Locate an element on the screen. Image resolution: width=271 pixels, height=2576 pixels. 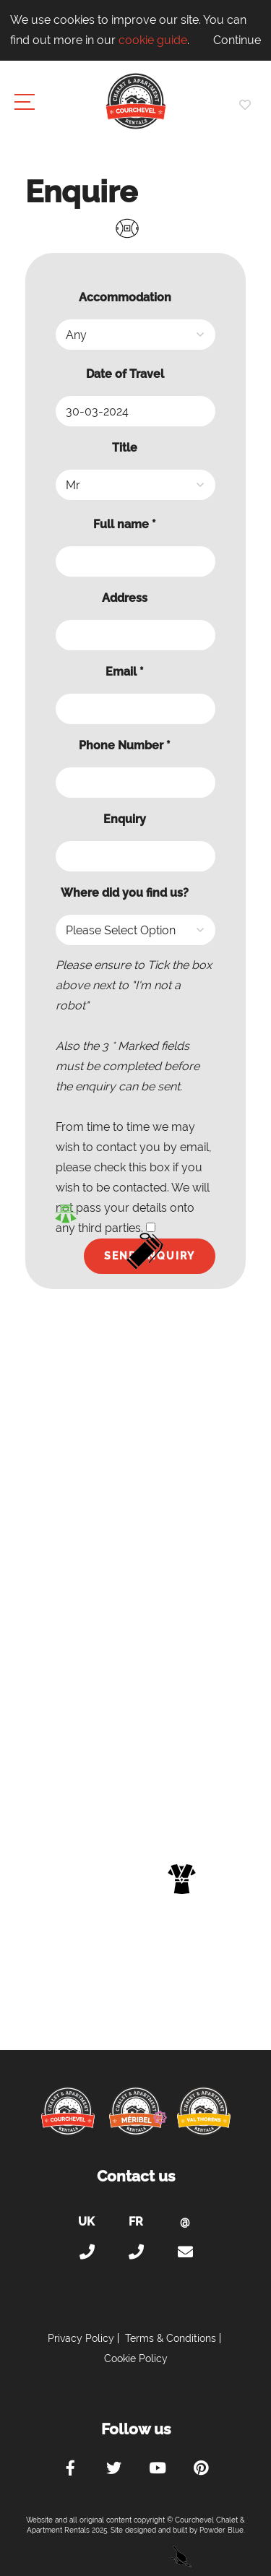
equip stun grenade weapon is located at coordinates (145, 1251).